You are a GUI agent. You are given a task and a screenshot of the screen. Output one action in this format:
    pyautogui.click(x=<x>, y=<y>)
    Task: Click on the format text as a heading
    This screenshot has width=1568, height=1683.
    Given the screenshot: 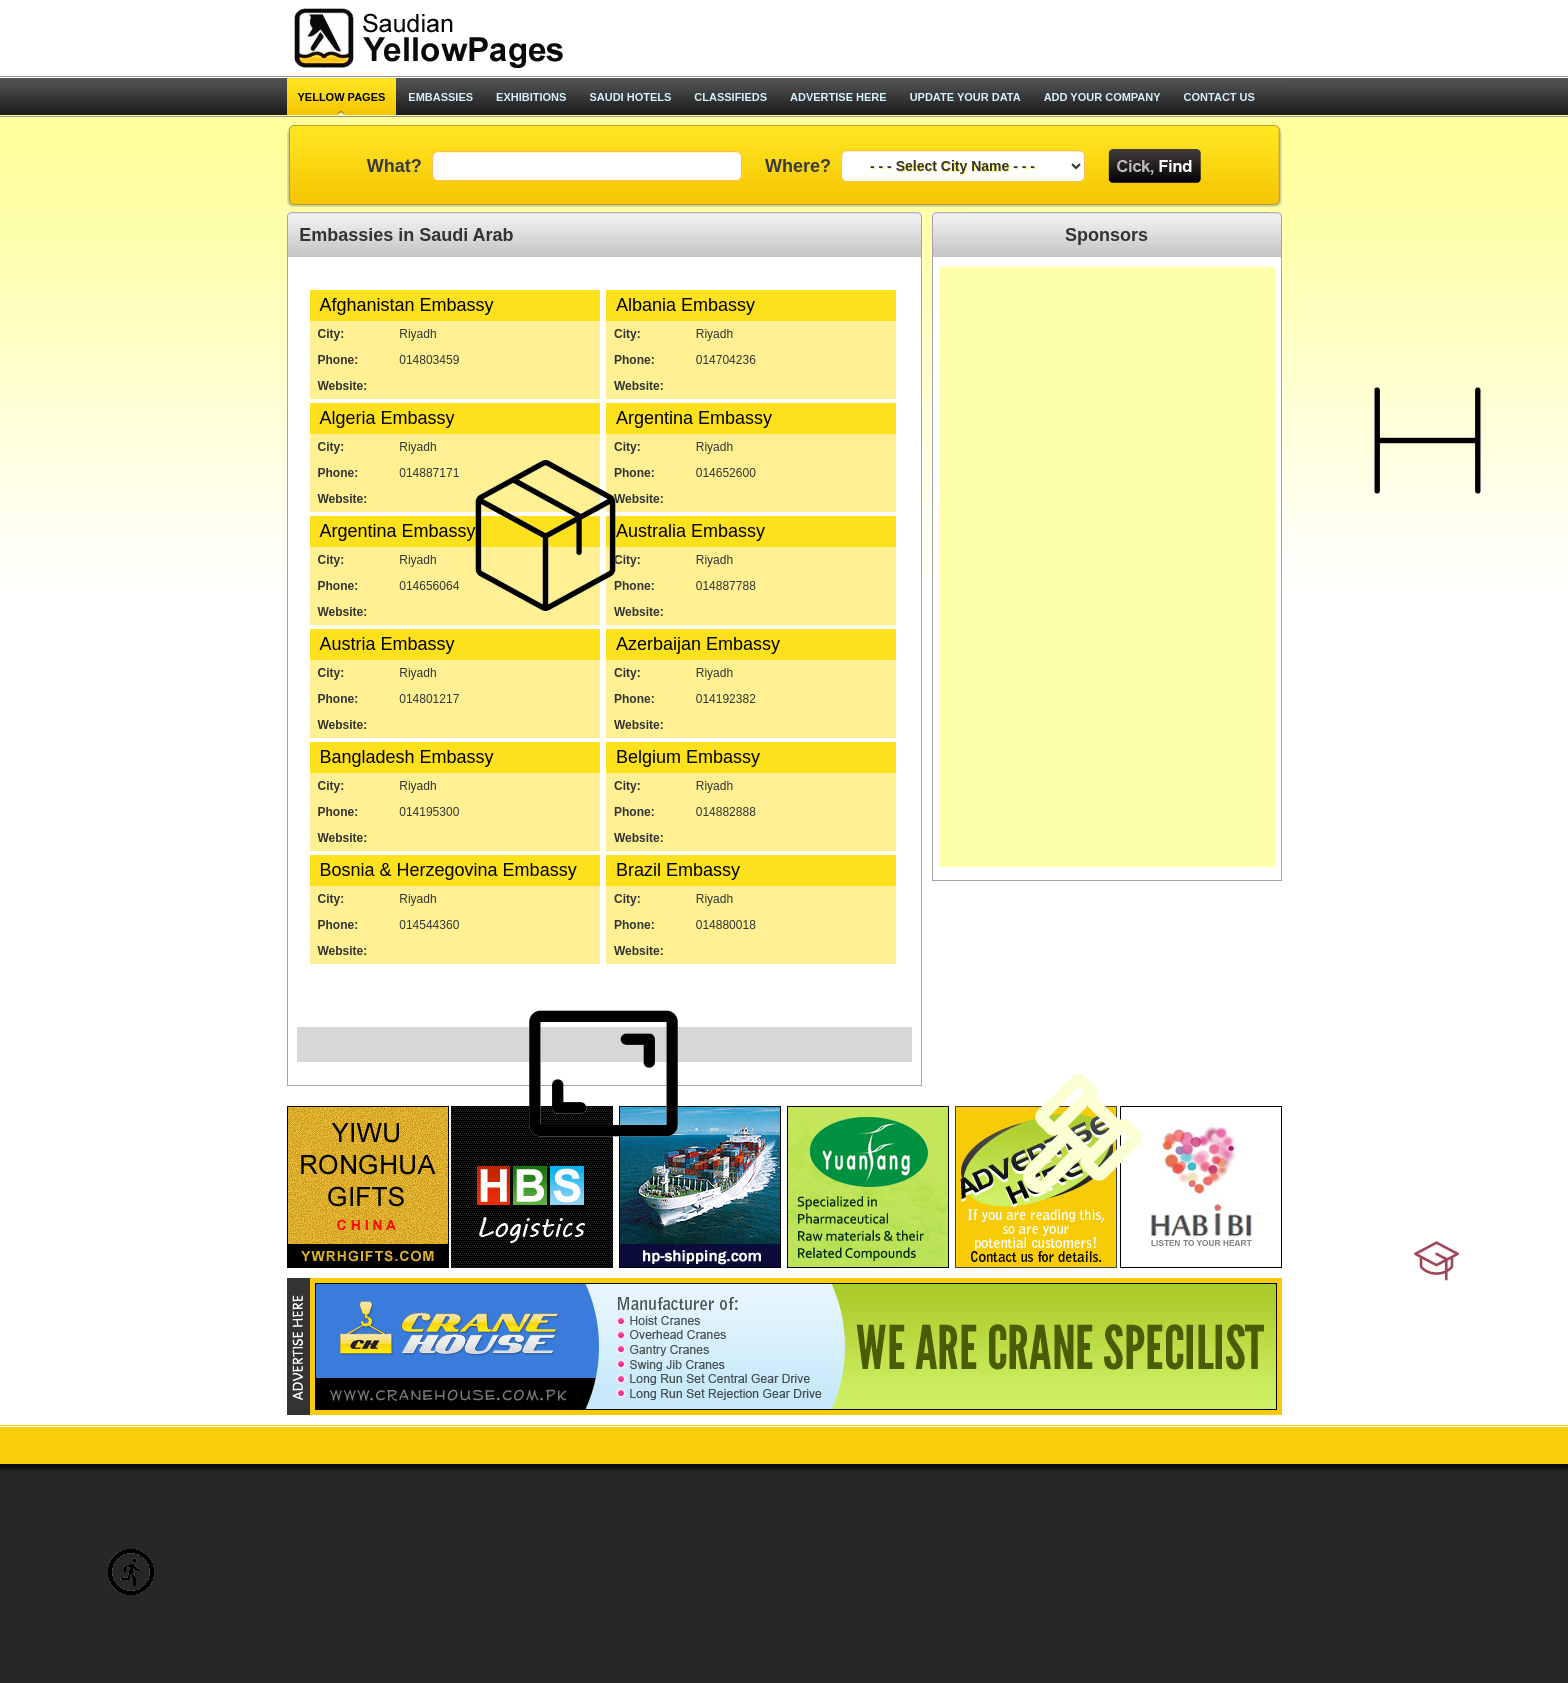 What is the action you would take?
    pyautogui.click(x=1427, y=440)
    